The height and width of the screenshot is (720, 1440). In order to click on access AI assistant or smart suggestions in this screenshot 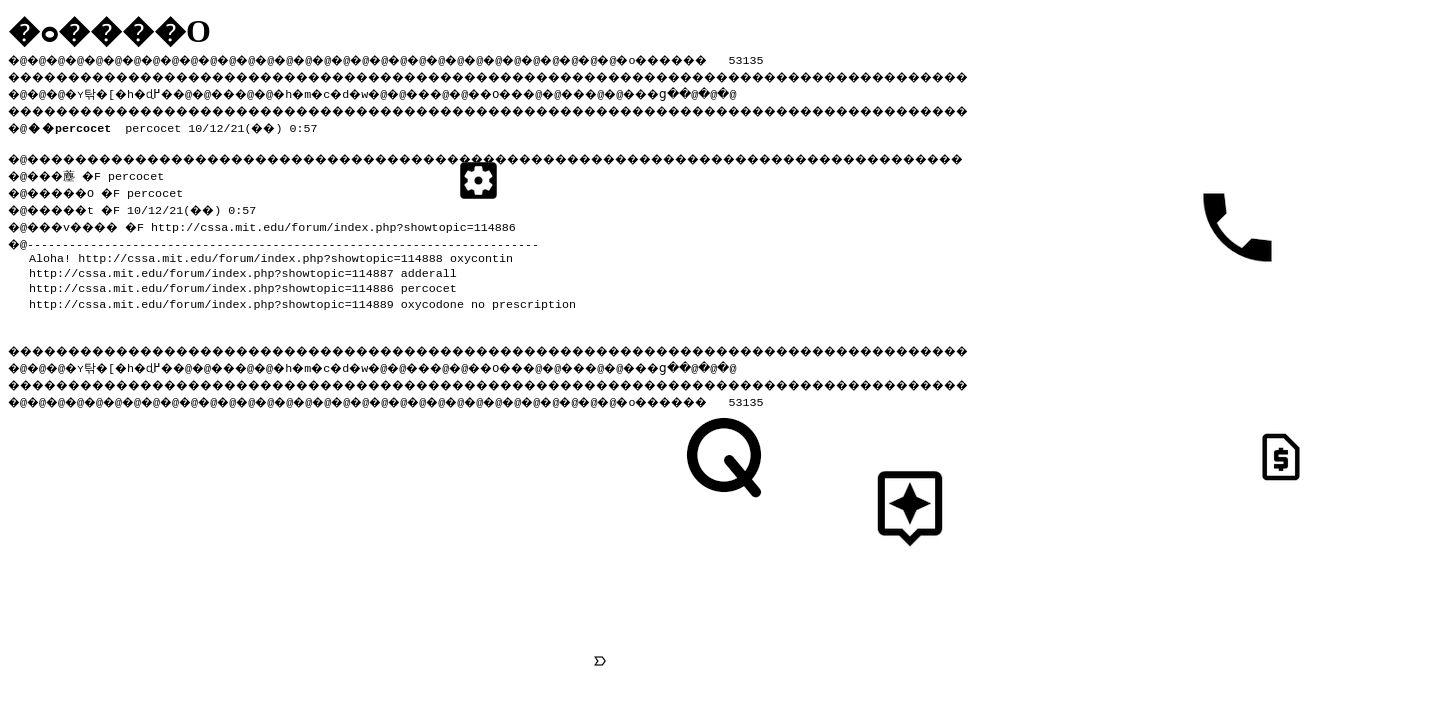, I will do `click(910, 507)`.